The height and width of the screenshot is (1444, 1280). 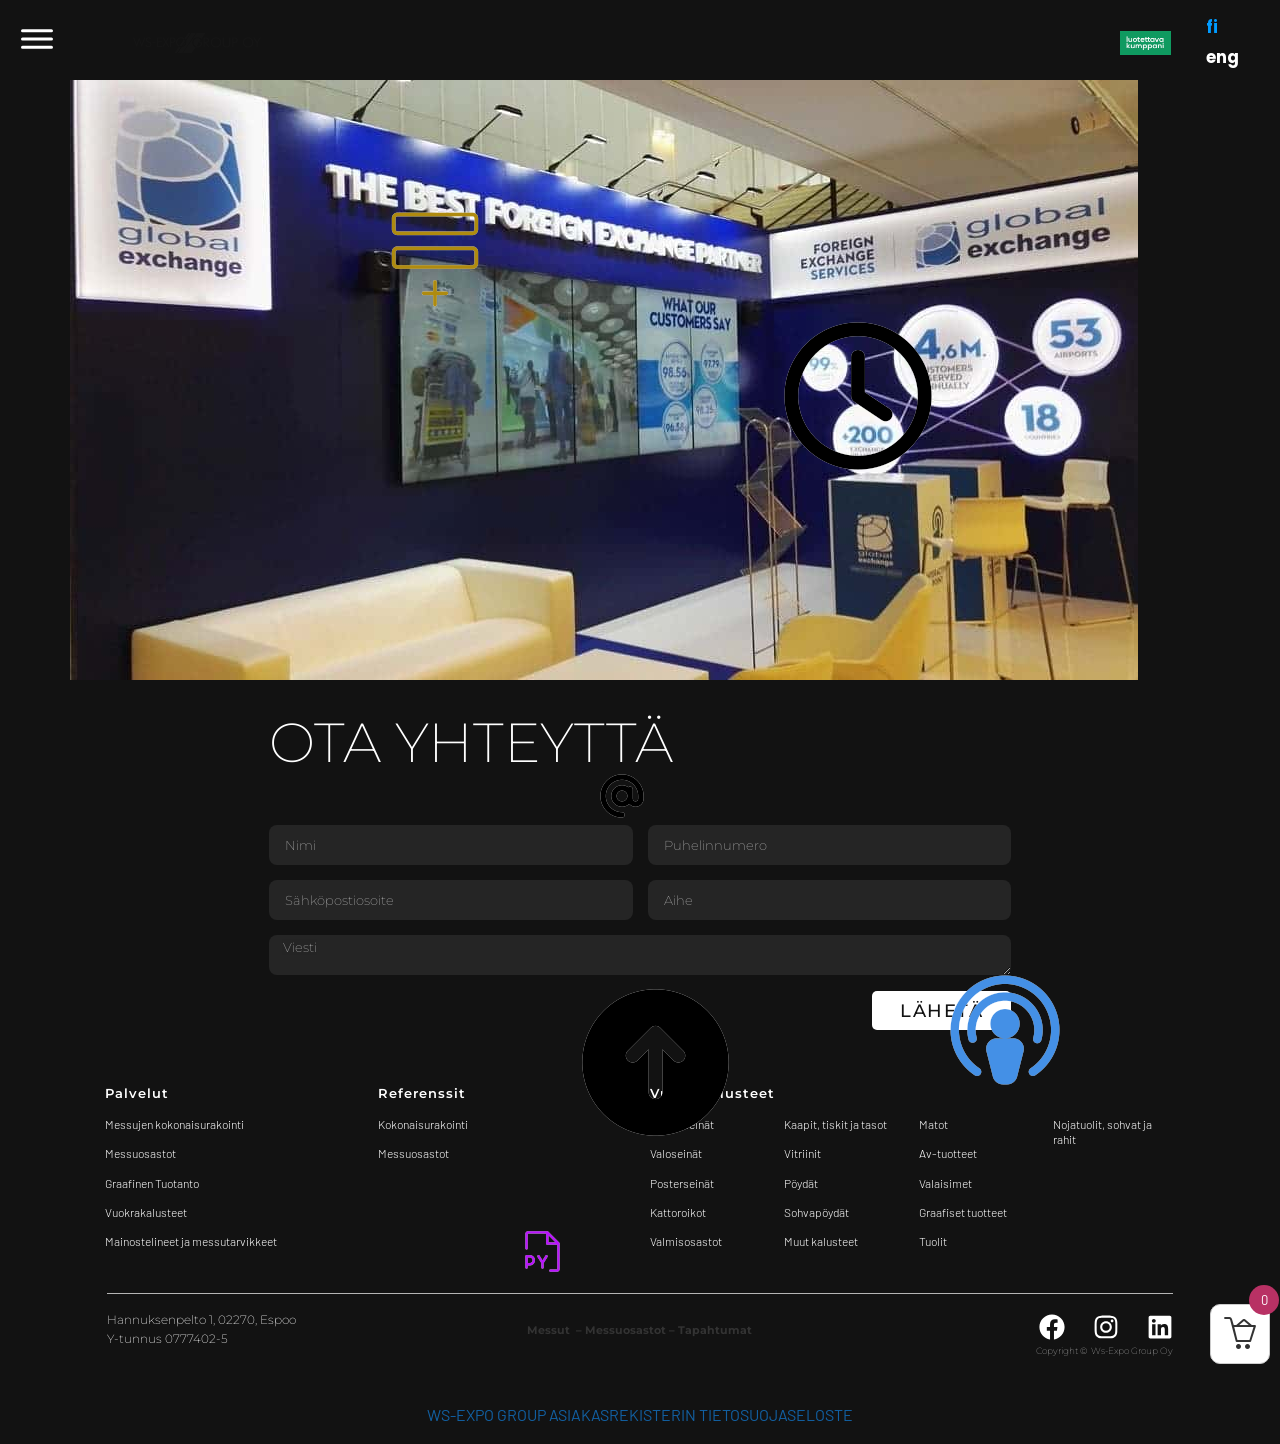 I want to click on view time or clock settings, so click(x=858, y=396).